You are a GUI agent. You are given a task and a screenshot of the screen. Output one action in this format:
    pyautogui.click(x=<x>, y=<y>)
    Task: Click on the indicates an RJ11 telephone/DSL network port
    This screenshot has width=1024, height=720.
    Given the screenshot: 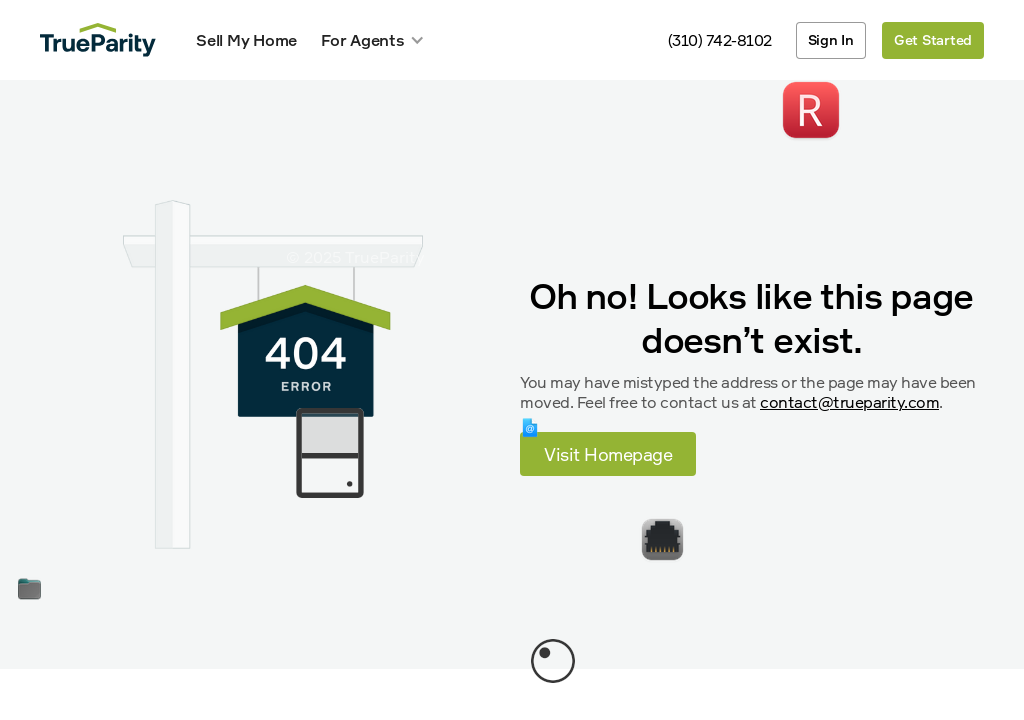 What is the action you would take?
    pyautogui.click(x=662, y=539)
    